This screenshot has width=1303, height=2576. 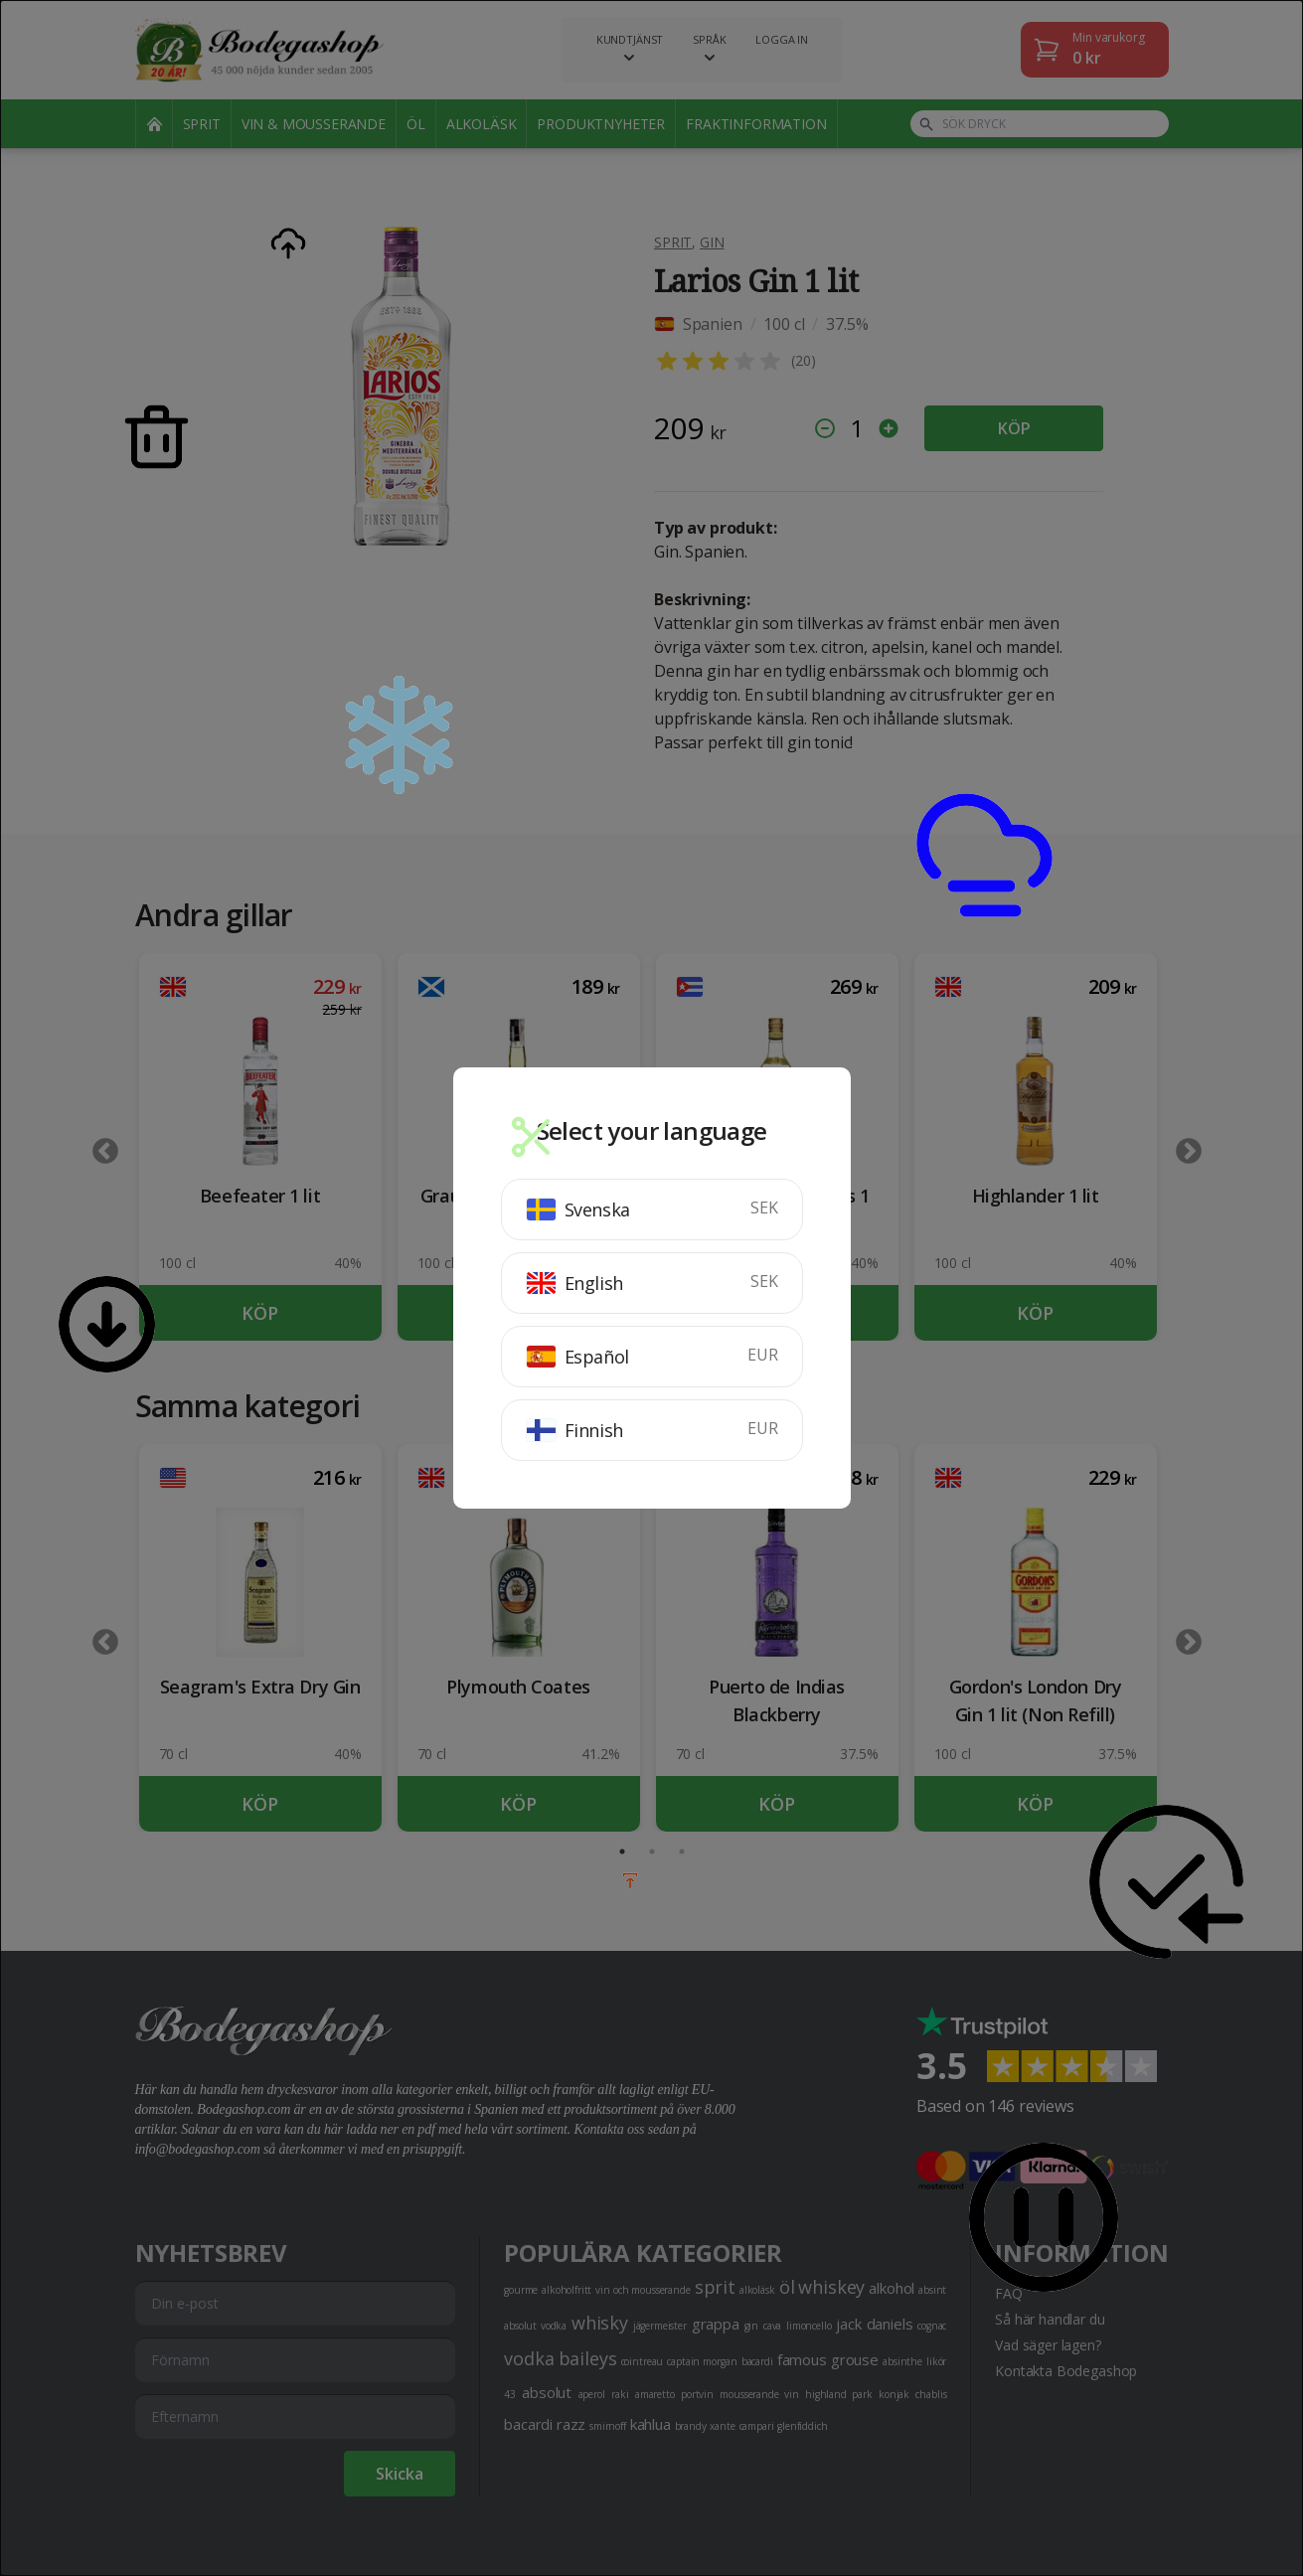 I want to click on indicates cold or winter weather conditions, so click(x=399, y=734).